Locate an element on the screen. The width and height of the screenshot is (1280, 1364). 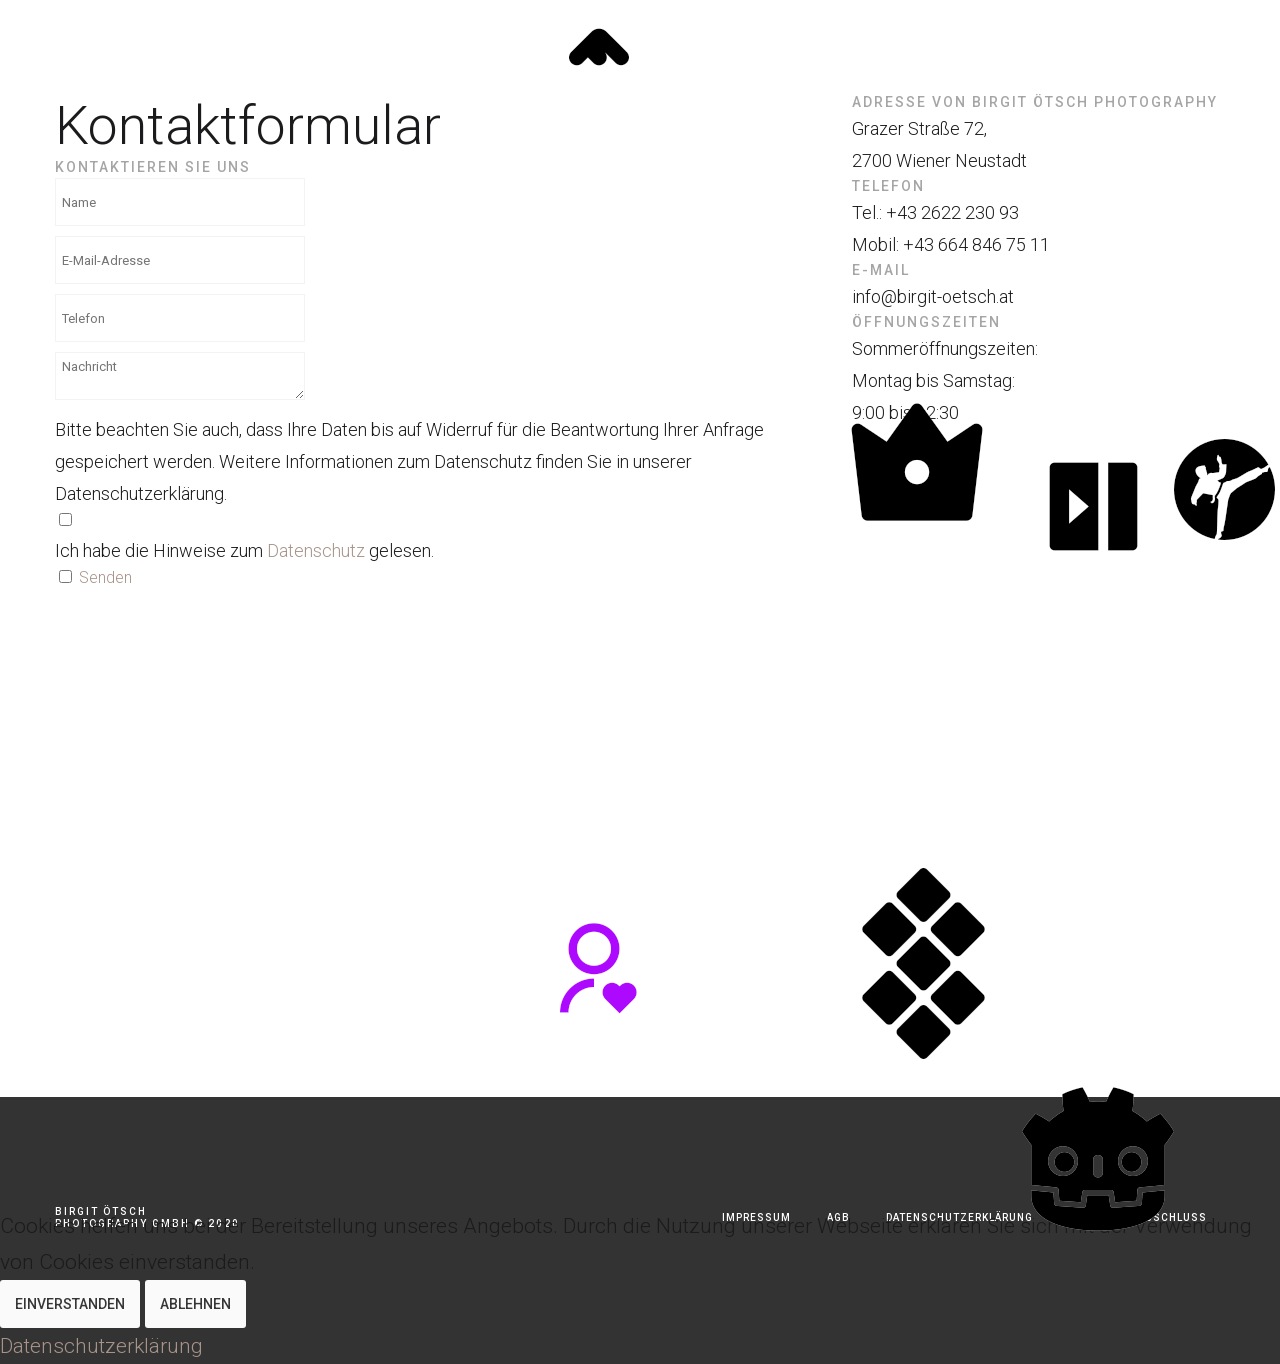
open the Setapp app subscription service is located at coordinates (923, 963).